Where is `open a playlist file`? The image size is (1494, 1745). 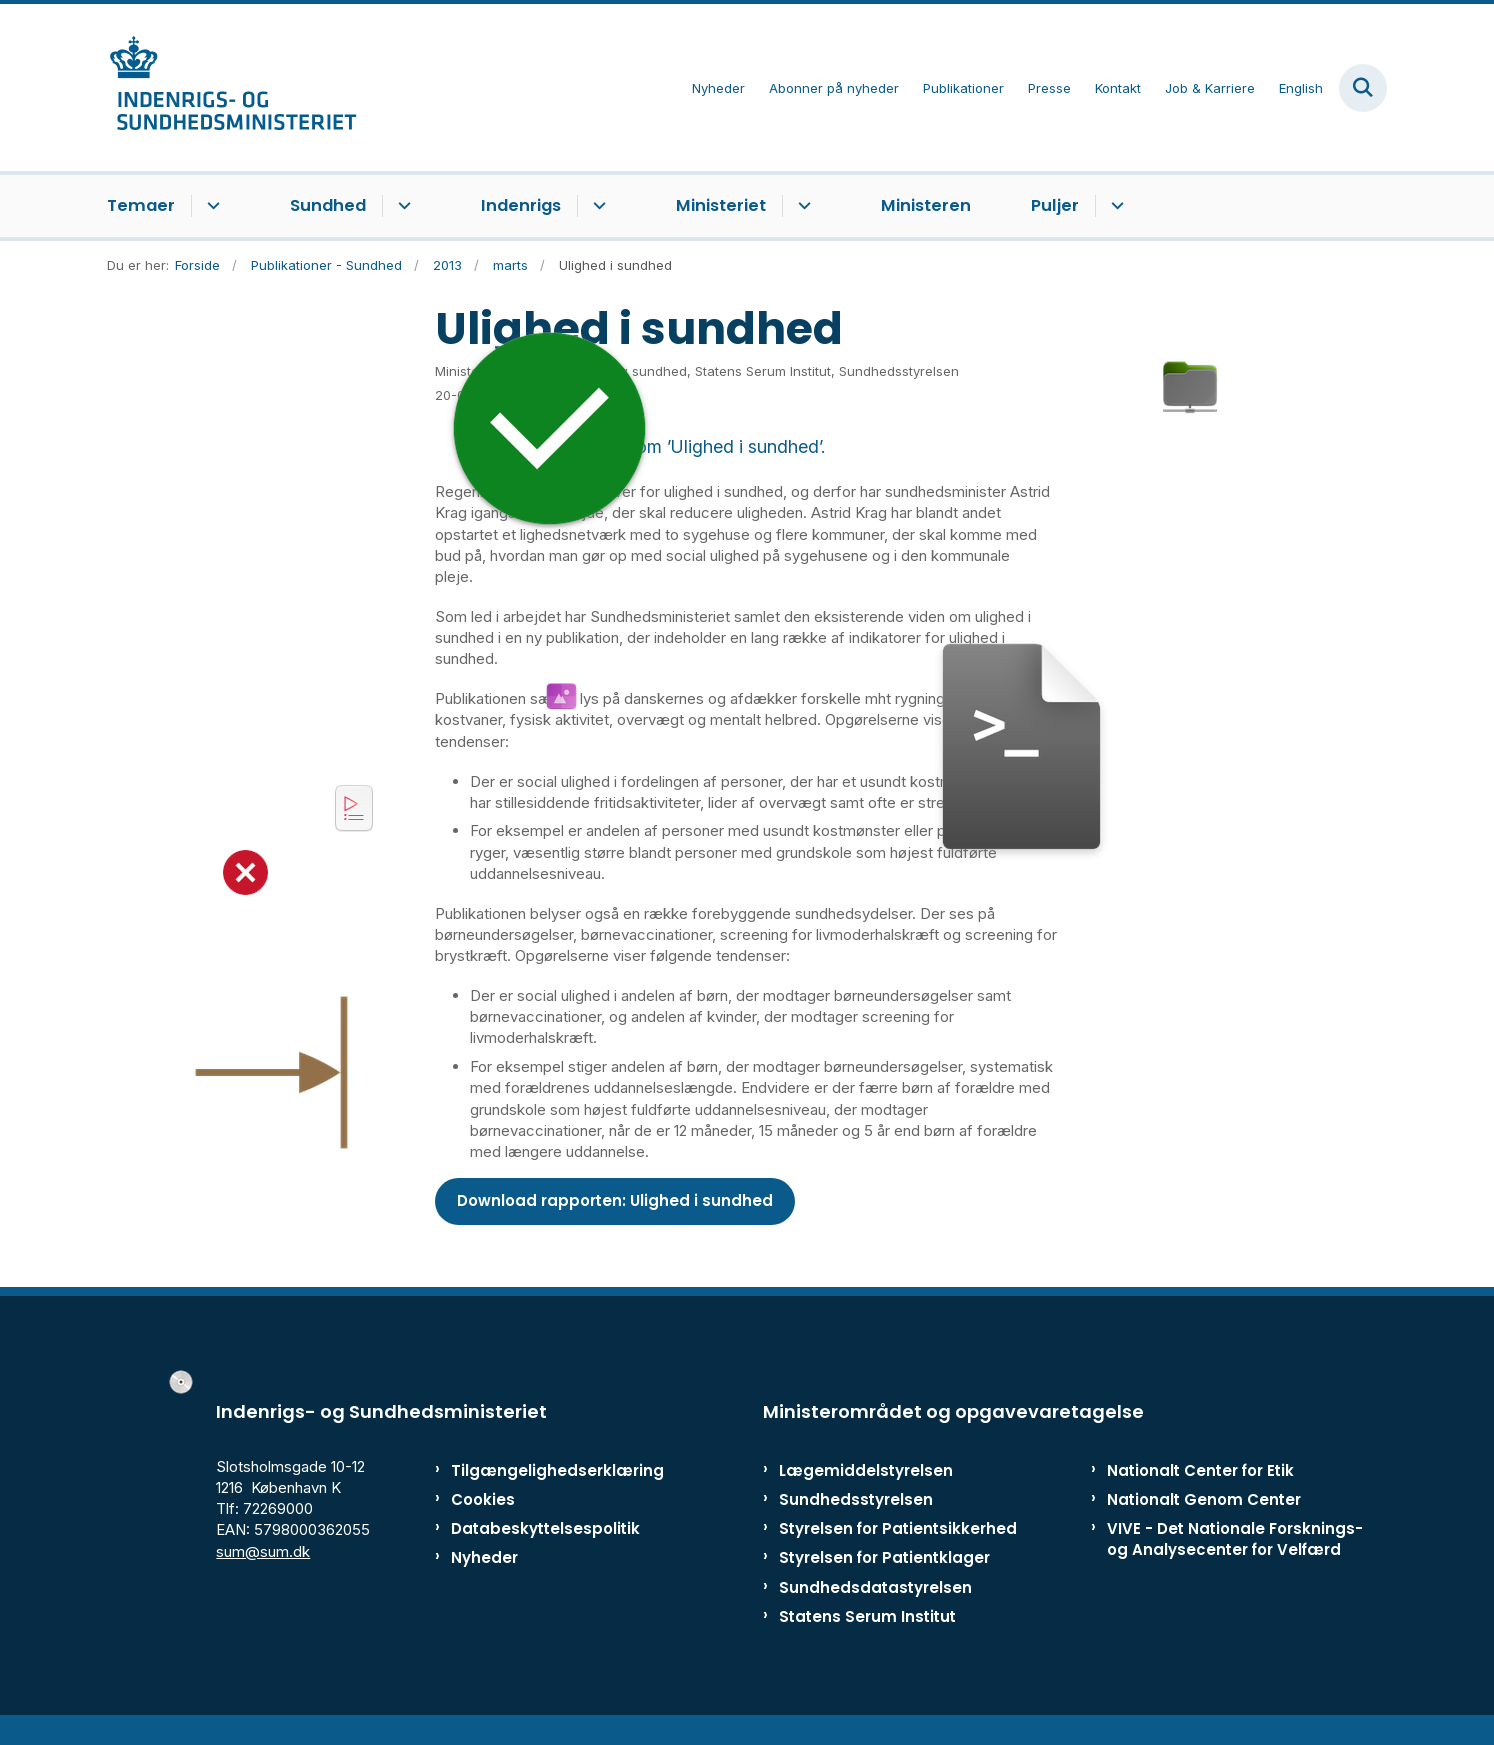
open a playlist file is located at coordinates (354, 808).